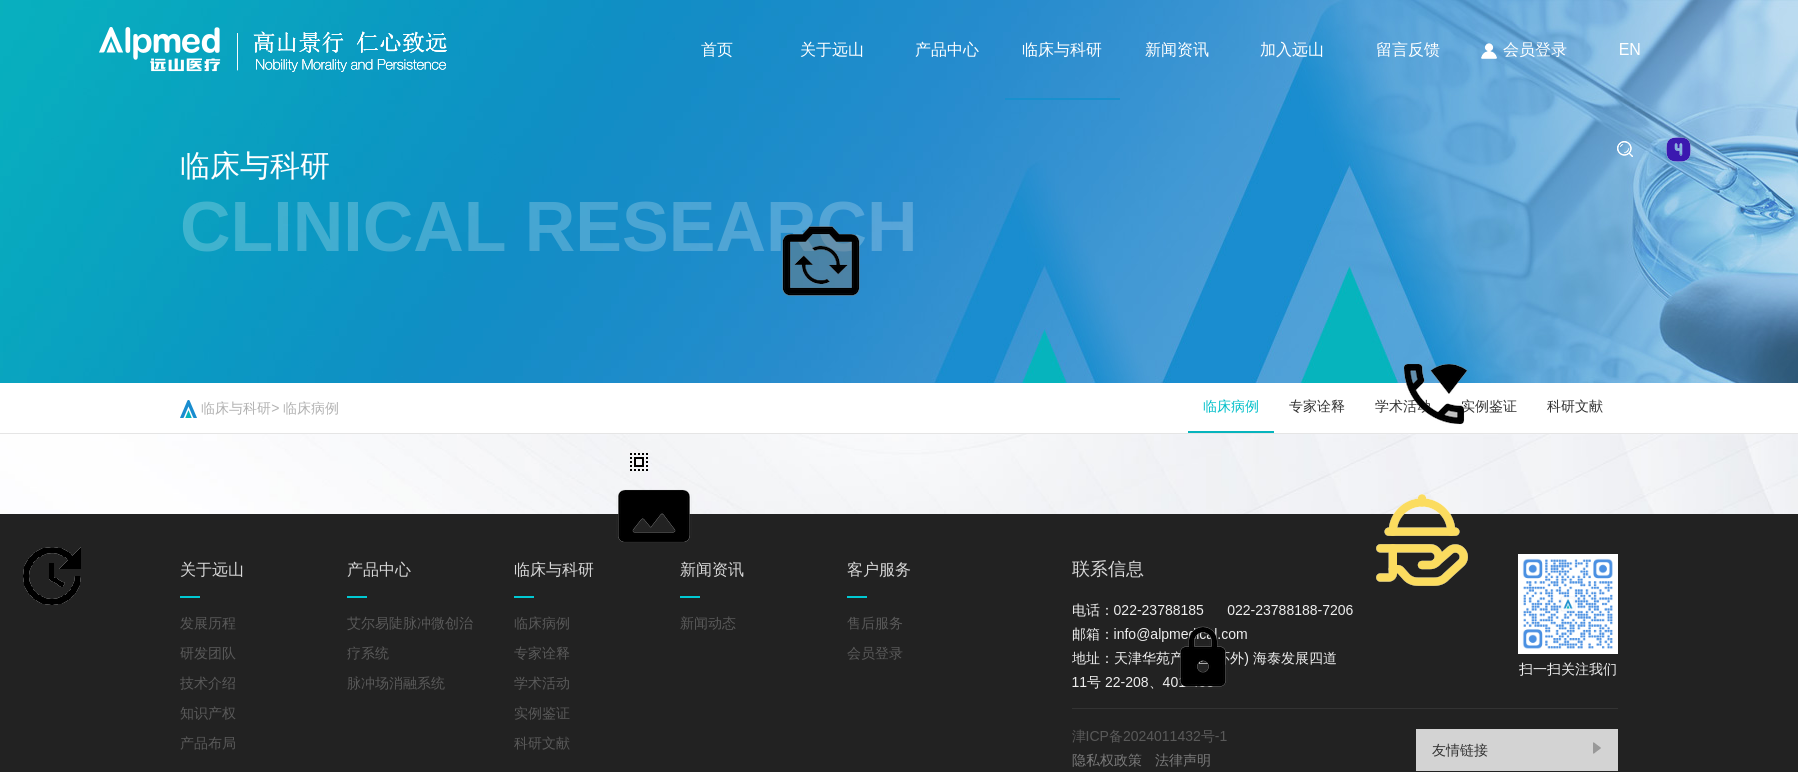 Image resolution: width=1798 pixels, height=772 pixels. I want to click on view panoramic photos, so click(654, 516).